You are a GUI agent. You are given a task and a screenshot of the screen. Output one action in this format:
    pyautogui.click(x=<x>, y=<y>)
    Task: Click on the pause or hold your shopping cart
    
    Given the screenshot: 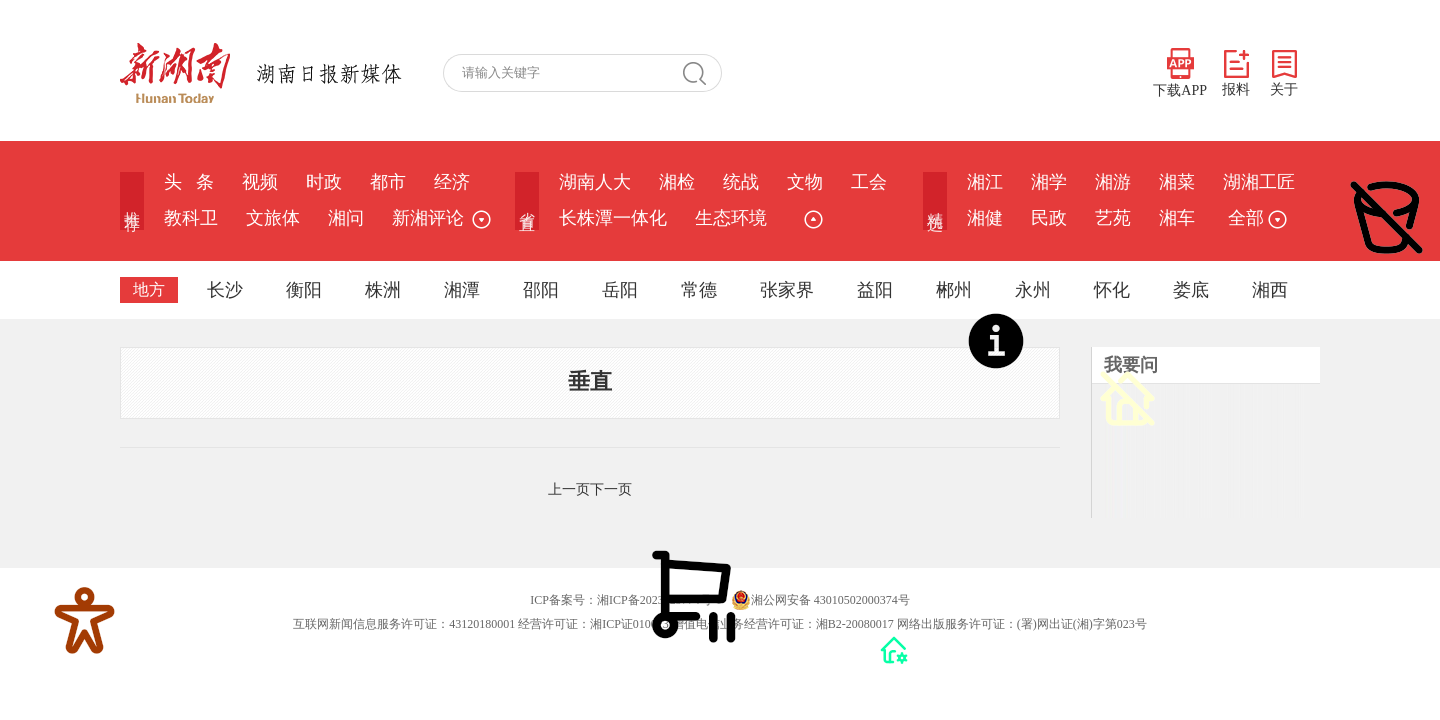 What is the action you would take?
    pyautogui.click(x=691, y=594)
    